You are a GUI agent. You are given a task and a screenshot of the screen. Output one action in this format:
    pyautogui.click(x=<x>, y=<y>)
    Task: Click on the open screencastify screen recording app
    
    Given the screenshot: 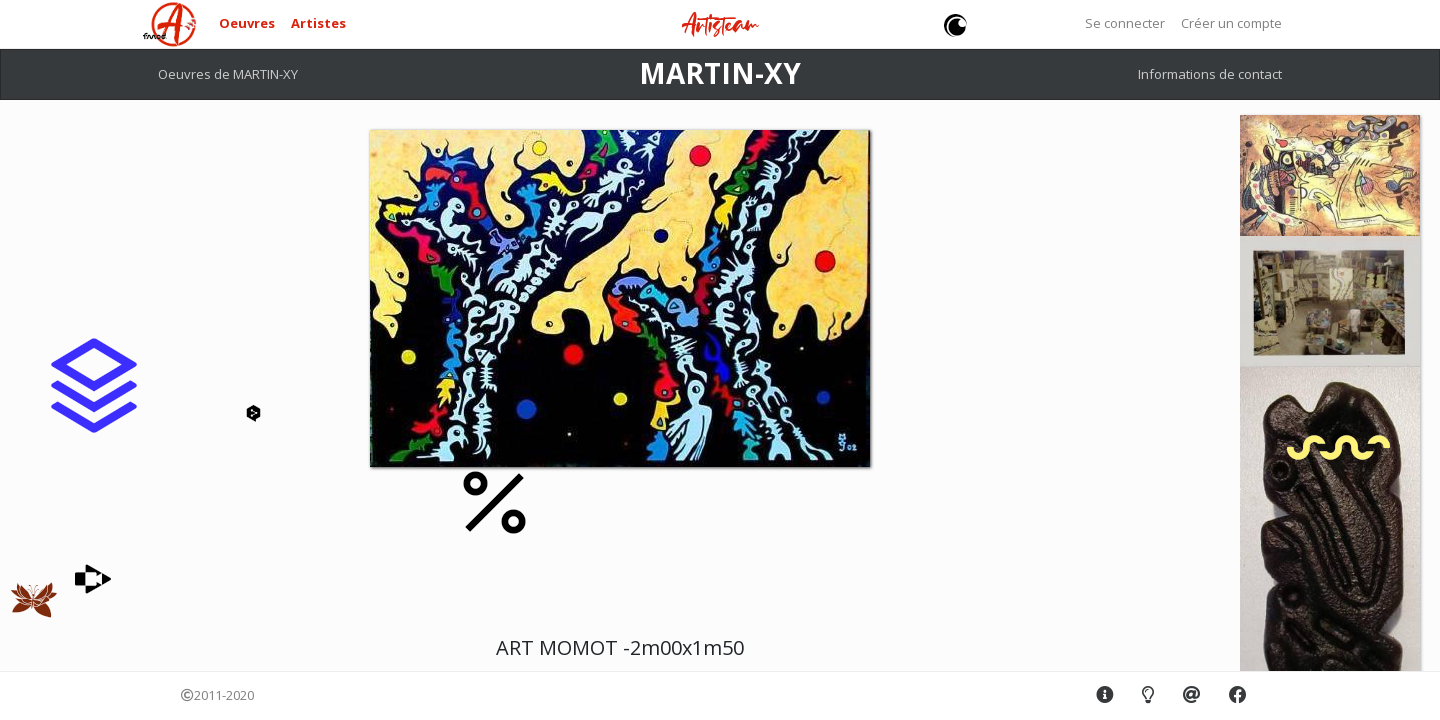 What is the action you would take?
    pyautogui.click(x=93, y=579)
    